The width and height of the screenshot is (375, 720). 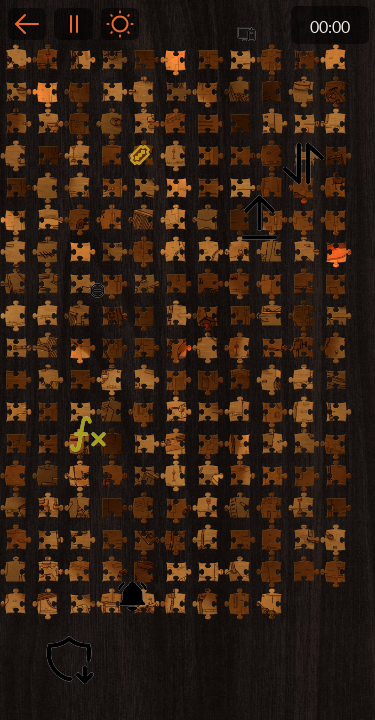 What do you see at coordinates (69, 659) in the screenshot?
I see `security level decreased` at bounding box center [69, 659].